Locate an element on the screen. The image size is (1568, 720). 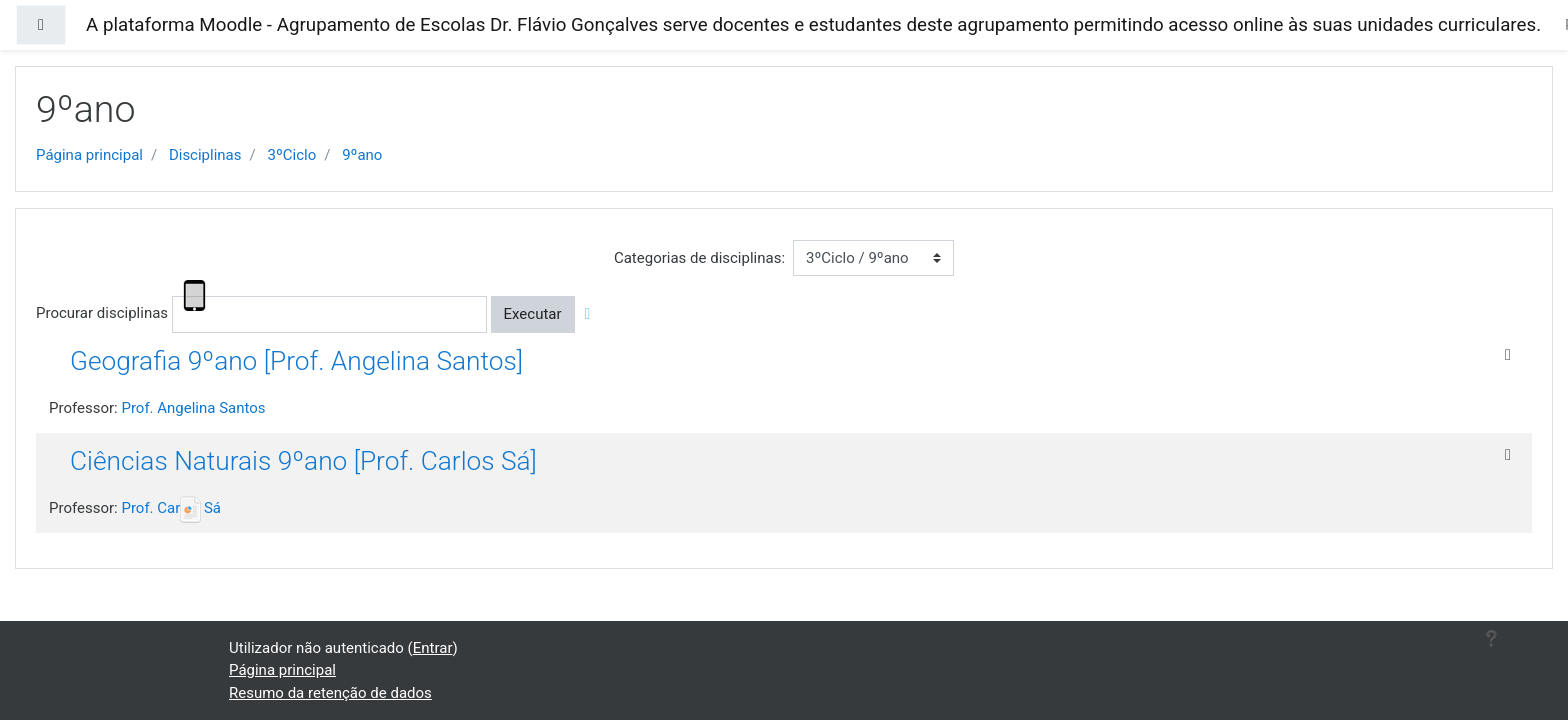
open a presentation file is located at coordinates (190, 509).